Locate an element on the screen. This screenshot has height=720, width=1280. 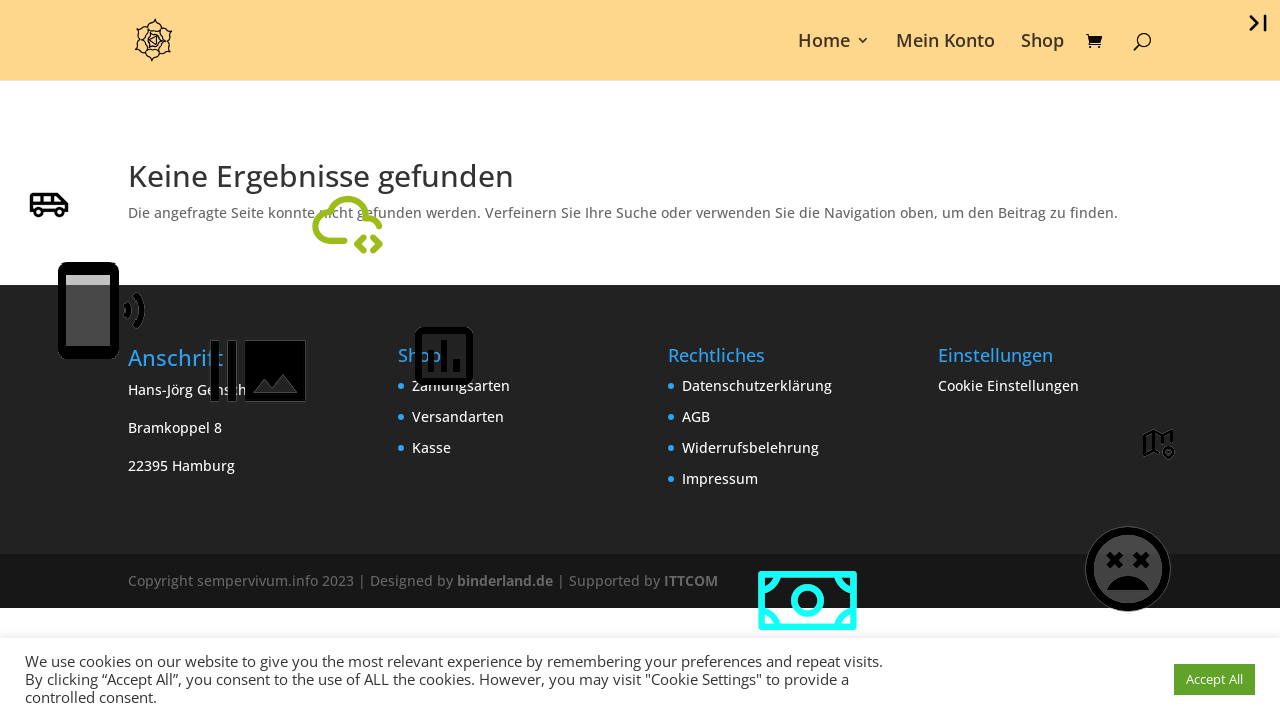
rate experience as very dissatisfied is located at coordinates (1128, 569).